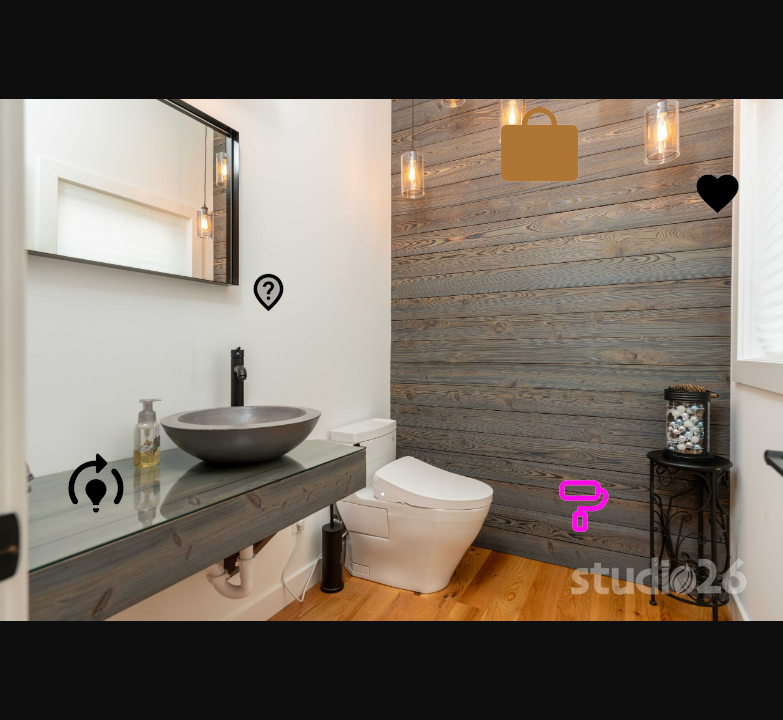 This screenshot has height=720, width=783. Describe the element at coordinates (539, 148) in the screenshot. I see `view your shopping bag` at that location.